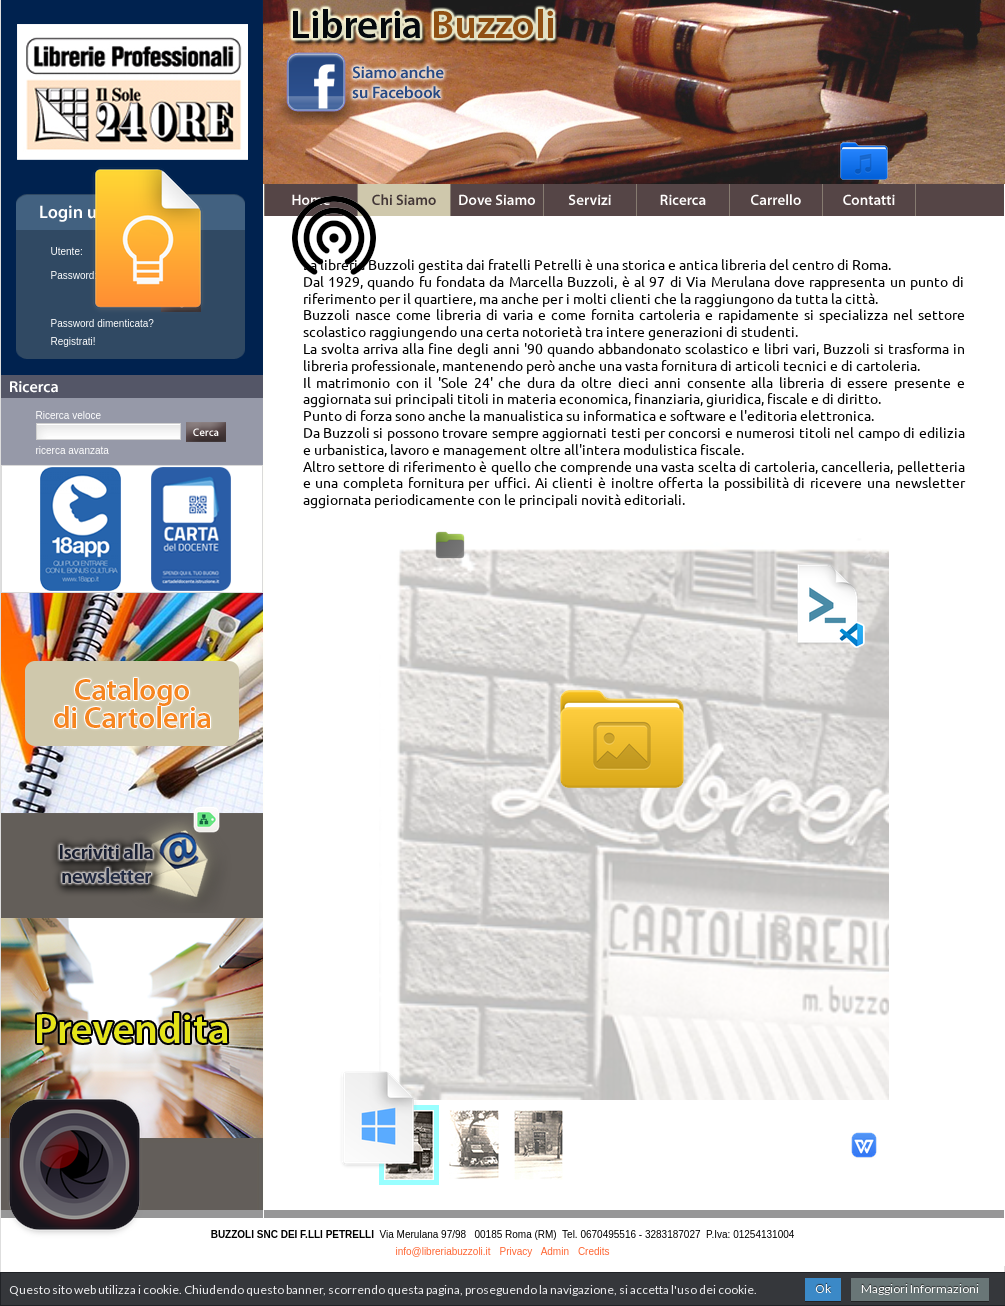  Describe the element at coordinates (206, 819) in the screenshot. I see `open What IP network utility app` at that location.